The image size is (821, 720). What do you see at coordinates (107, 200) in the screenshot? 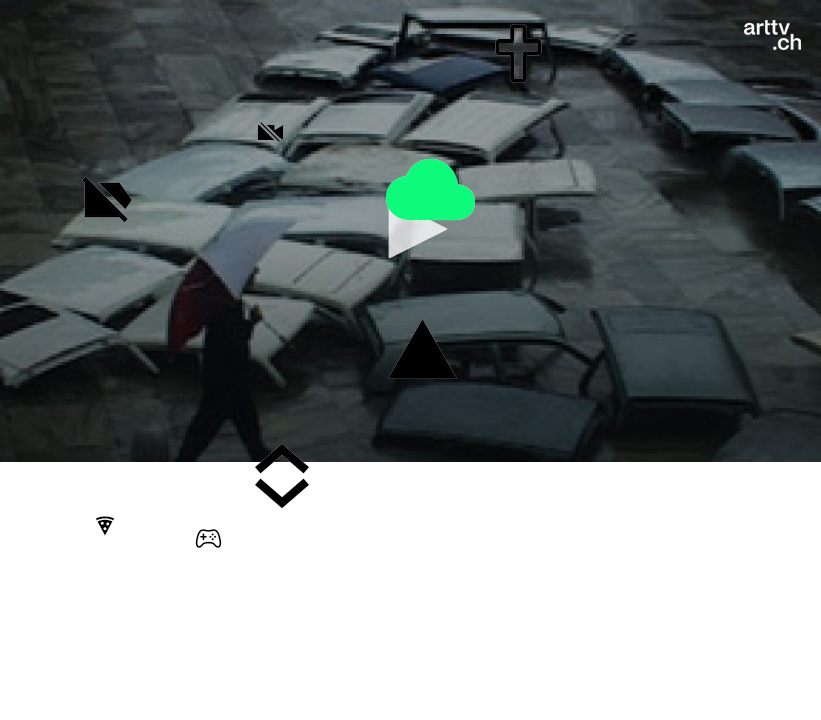
I see `remove a label or tag` at bounding box center [107, 200].